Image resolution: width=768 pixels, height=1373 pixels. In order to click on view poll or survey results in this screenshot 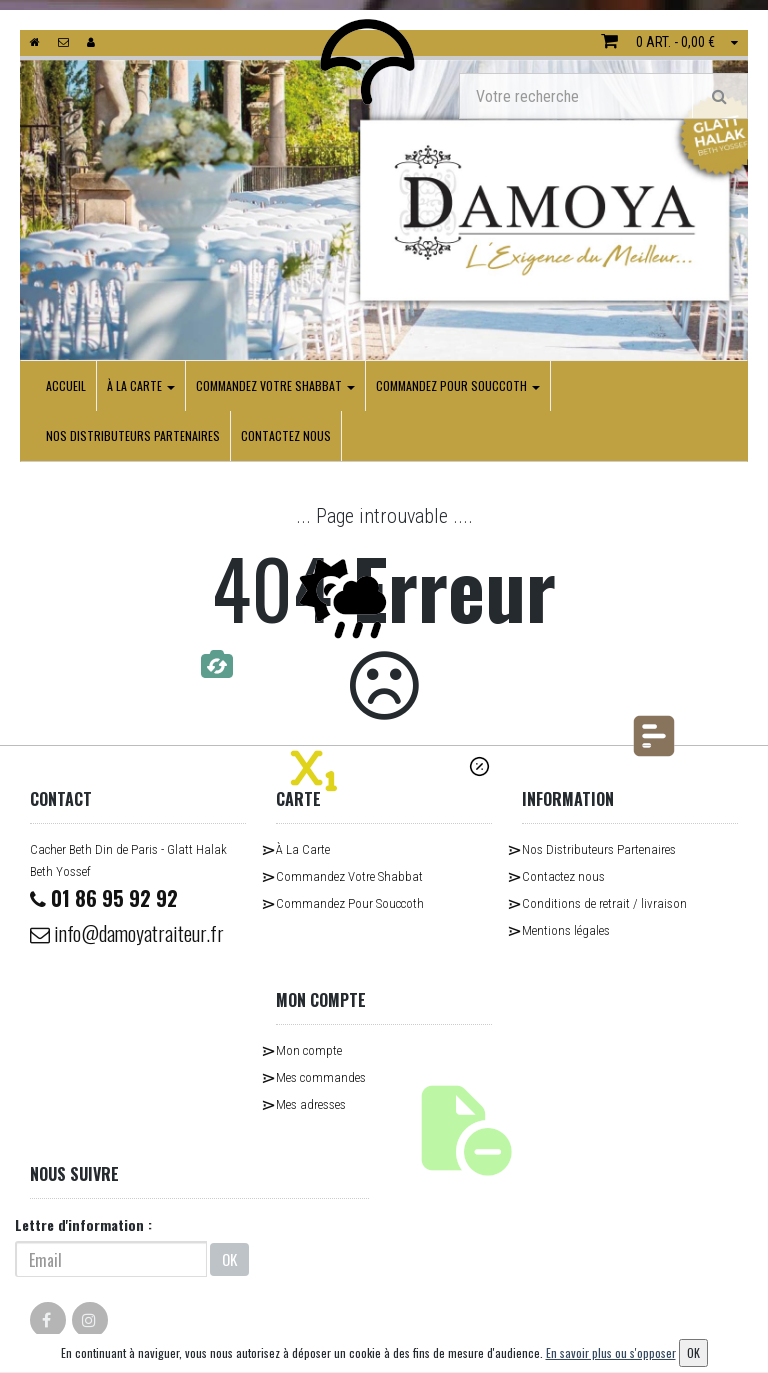, I will do `click(654, 736)`.